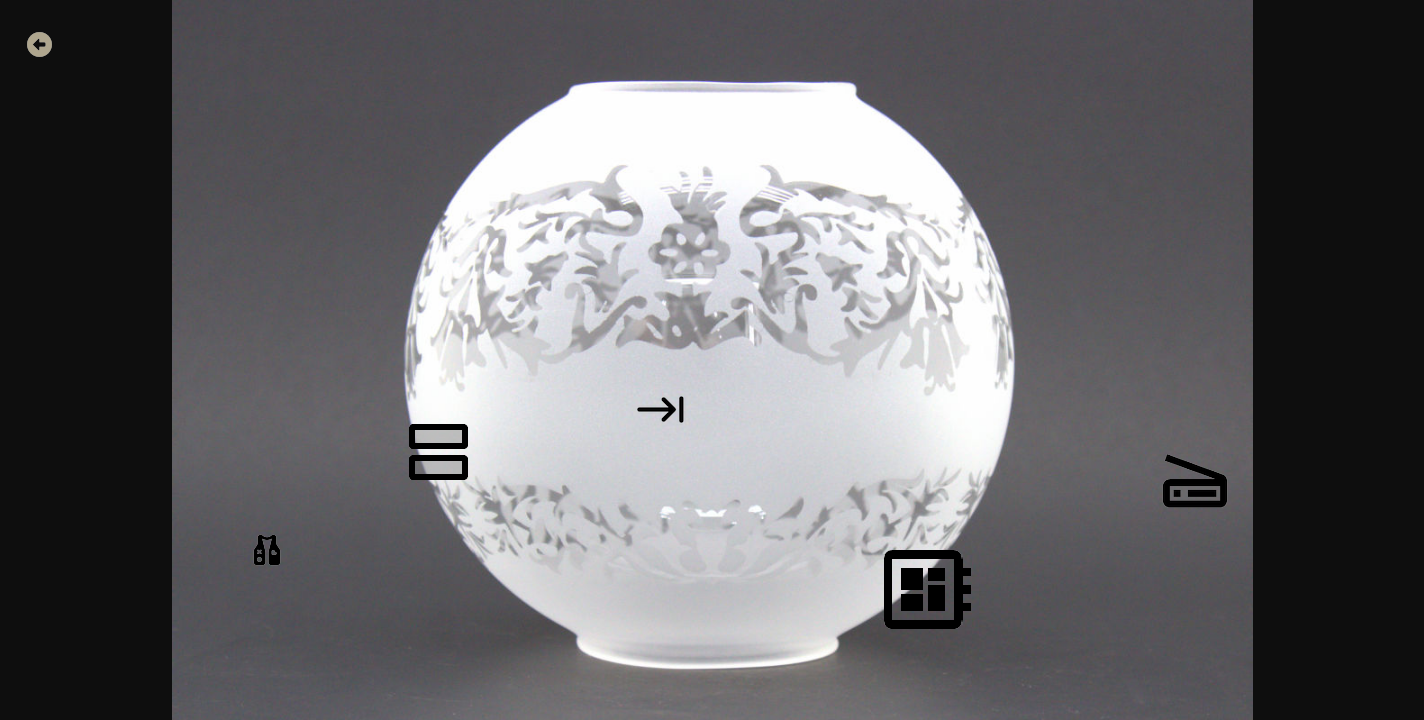  I want to click on scan a document or image, so click(1195, 479).